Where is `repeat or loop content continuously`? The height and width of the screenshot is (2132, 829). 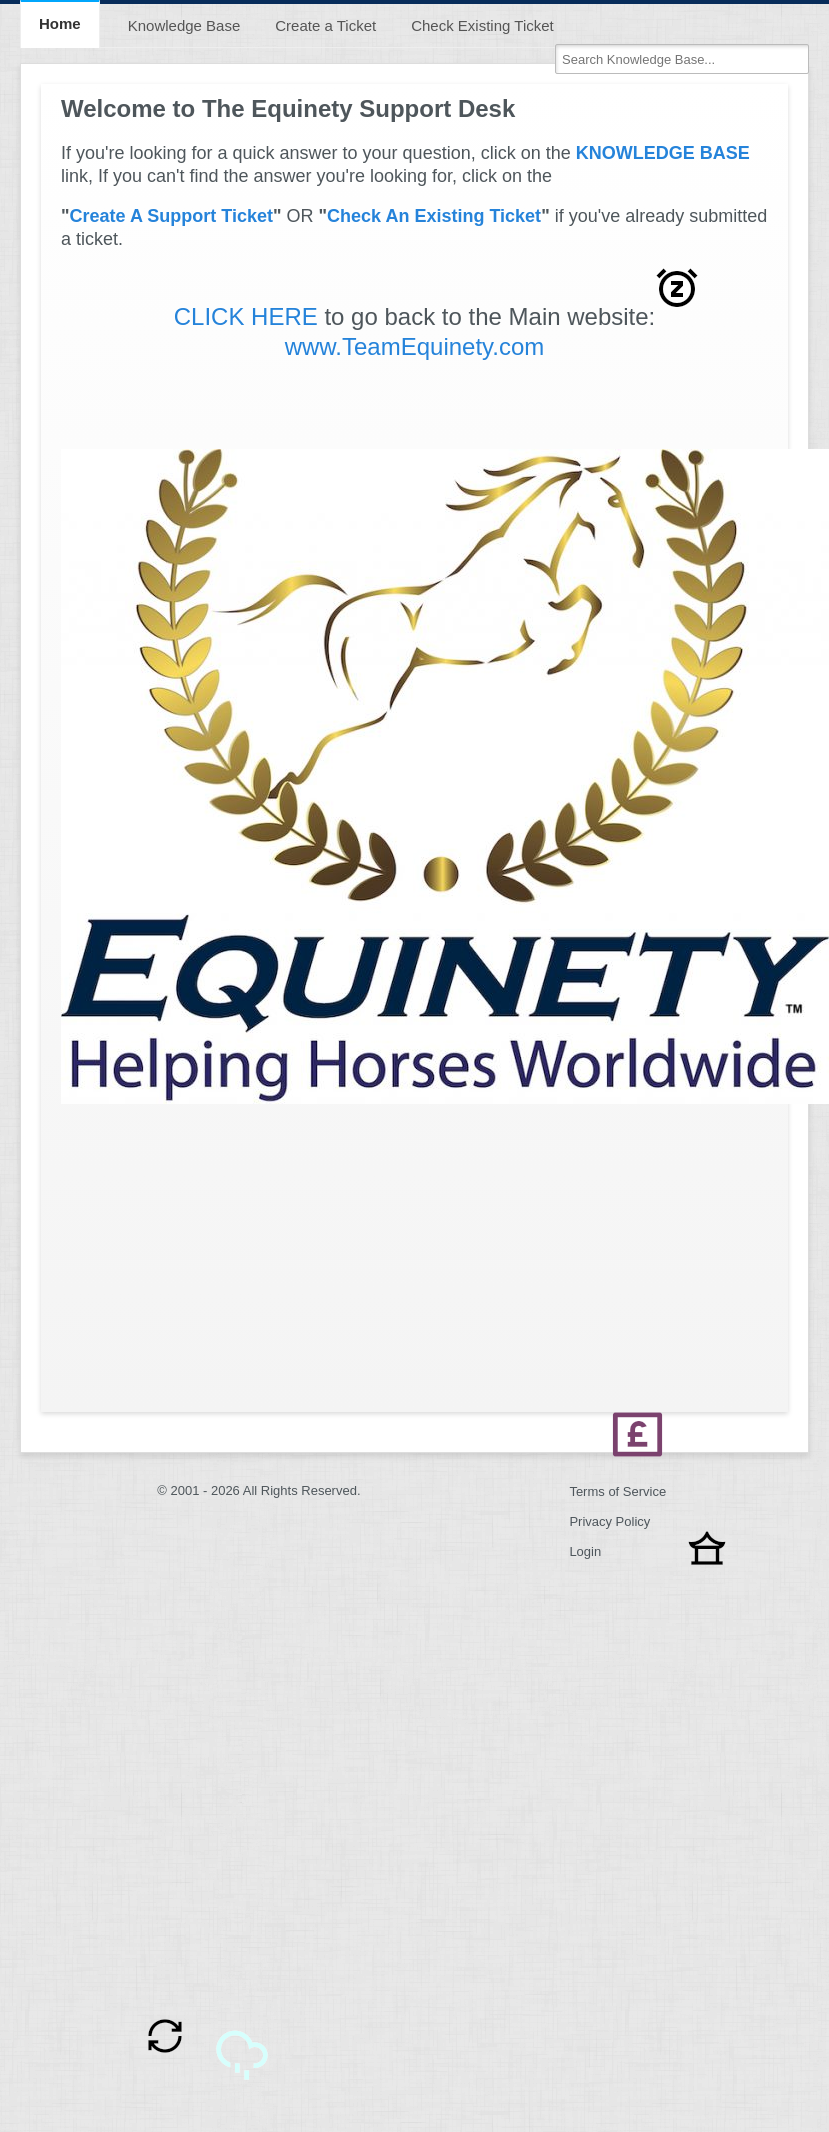 repeat or loop content continuously is located at coordinates (165, 2036).